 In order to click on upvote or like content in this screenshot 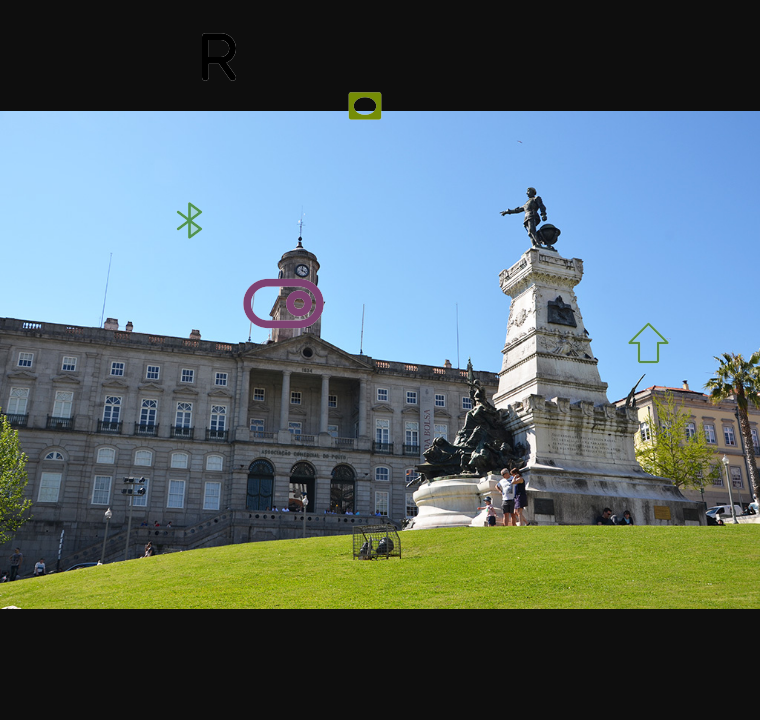, I will do `click(648, 344)`.